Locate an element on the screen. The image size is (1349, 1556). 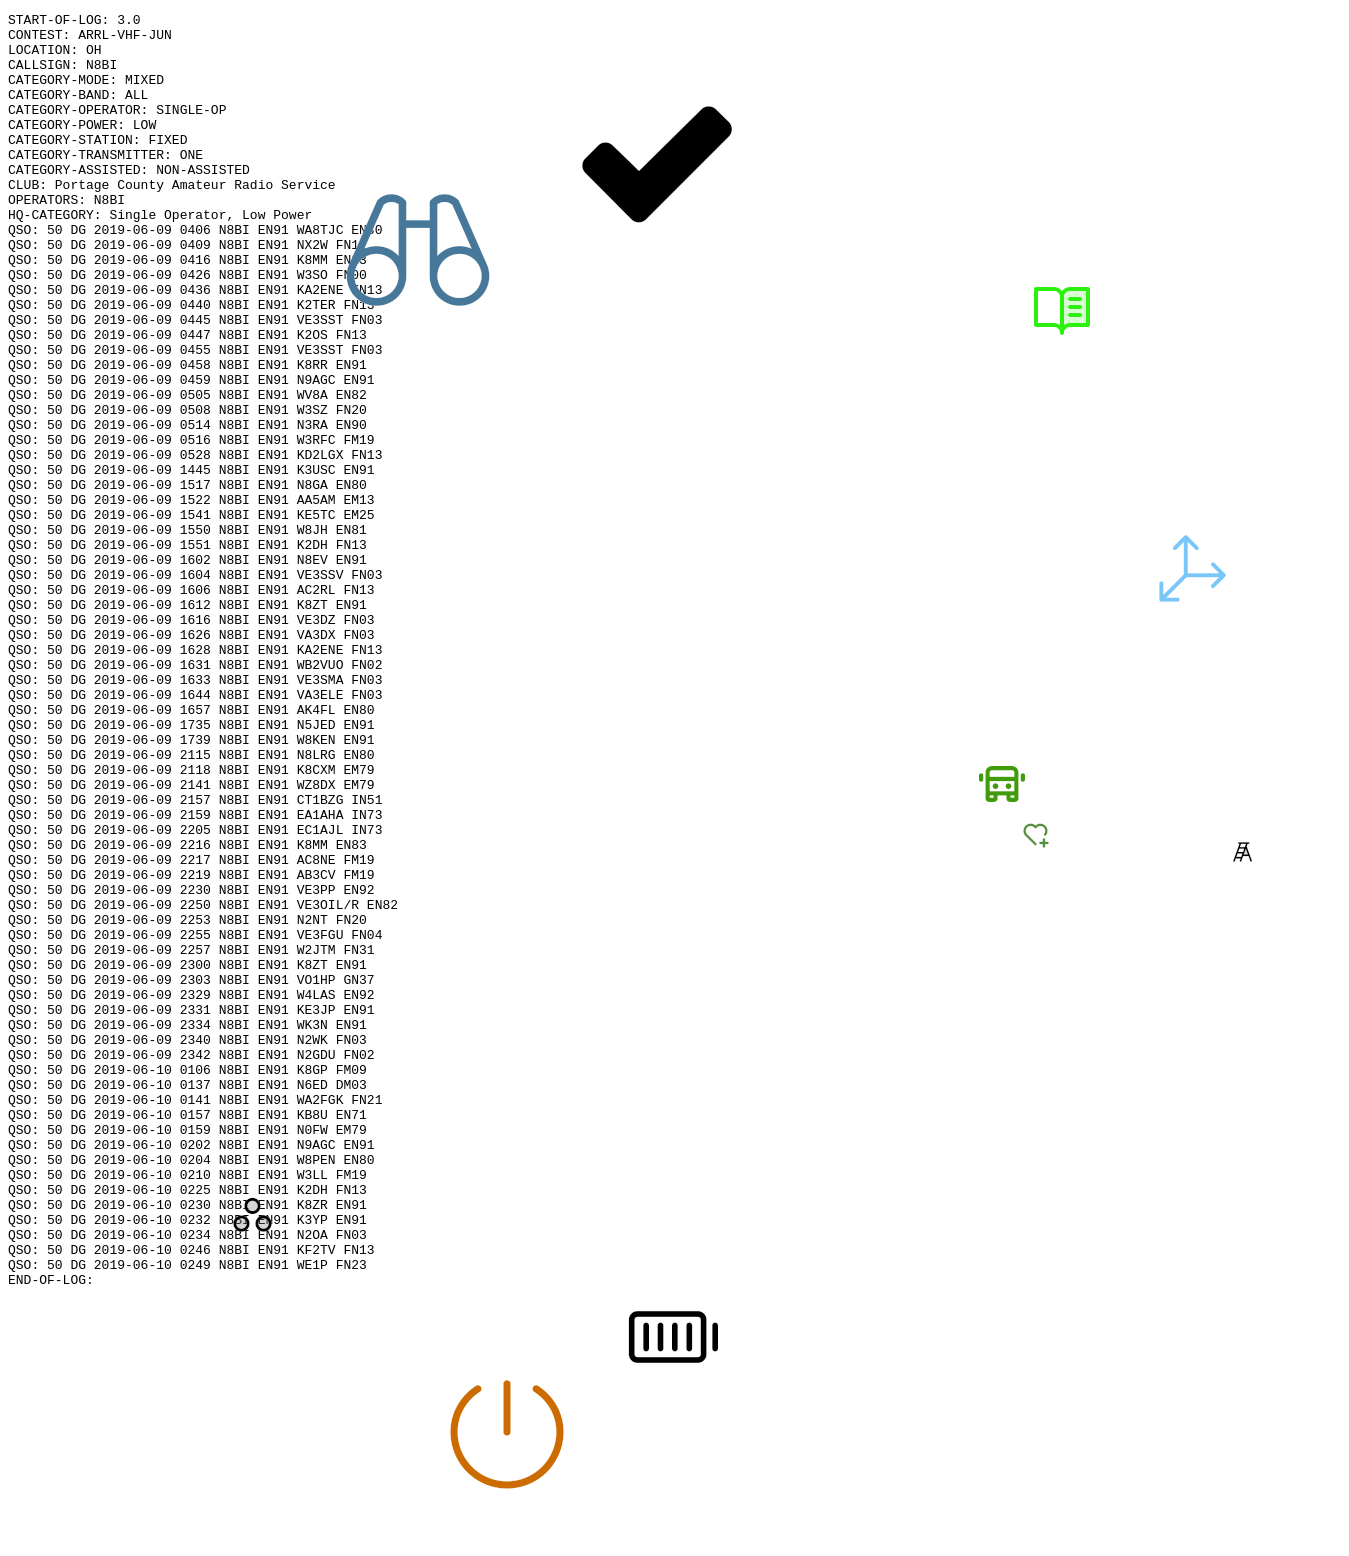
indicates battery is fully charged is located at coordinates (672, 1337).